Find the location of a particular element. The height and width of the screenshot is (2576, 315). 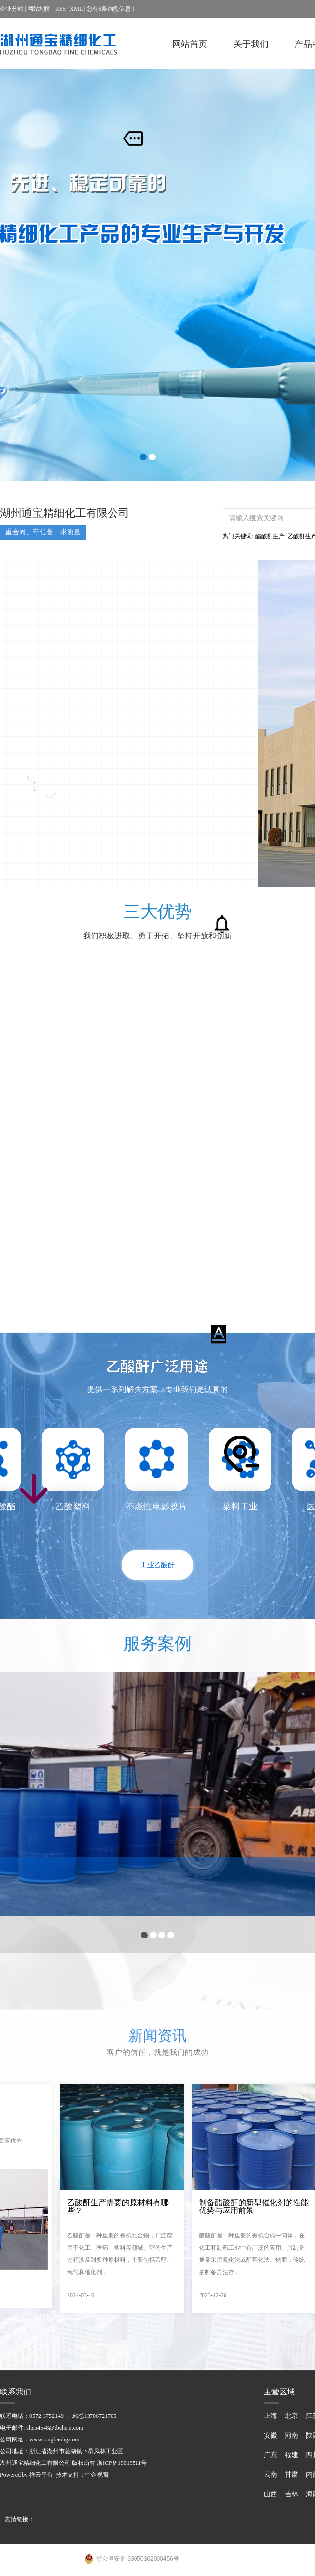

apply underline formatting to text is located at coordinates (219, 1334).